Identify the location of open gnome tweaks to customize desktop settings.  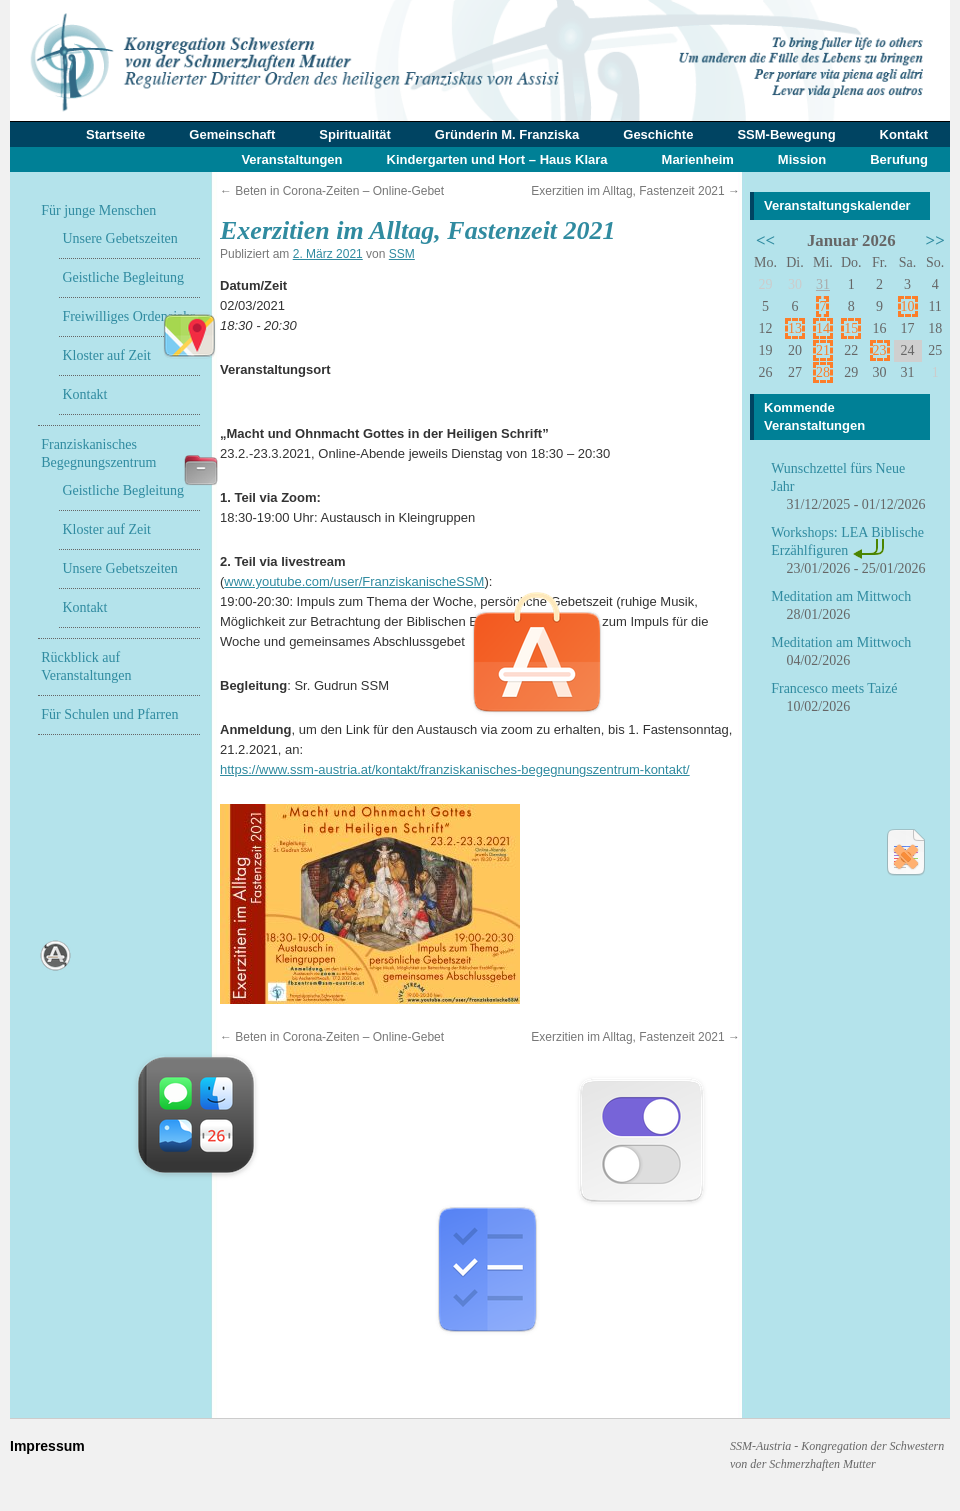
(641, 1140).